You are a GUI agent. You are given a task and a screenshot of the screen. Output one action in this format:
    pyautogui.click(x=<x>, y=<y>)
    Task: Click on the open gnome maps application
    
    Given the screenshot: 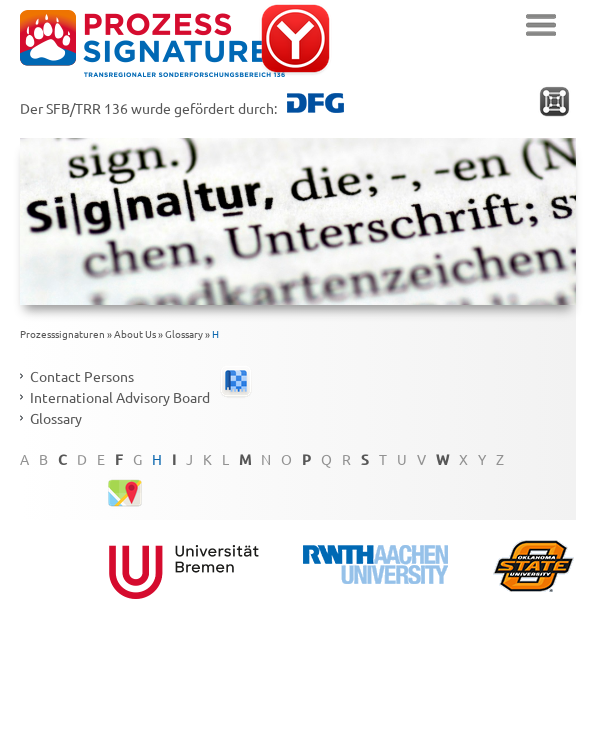 What is the action you would take?
    pyautogui.click(x=125, y=493)
    